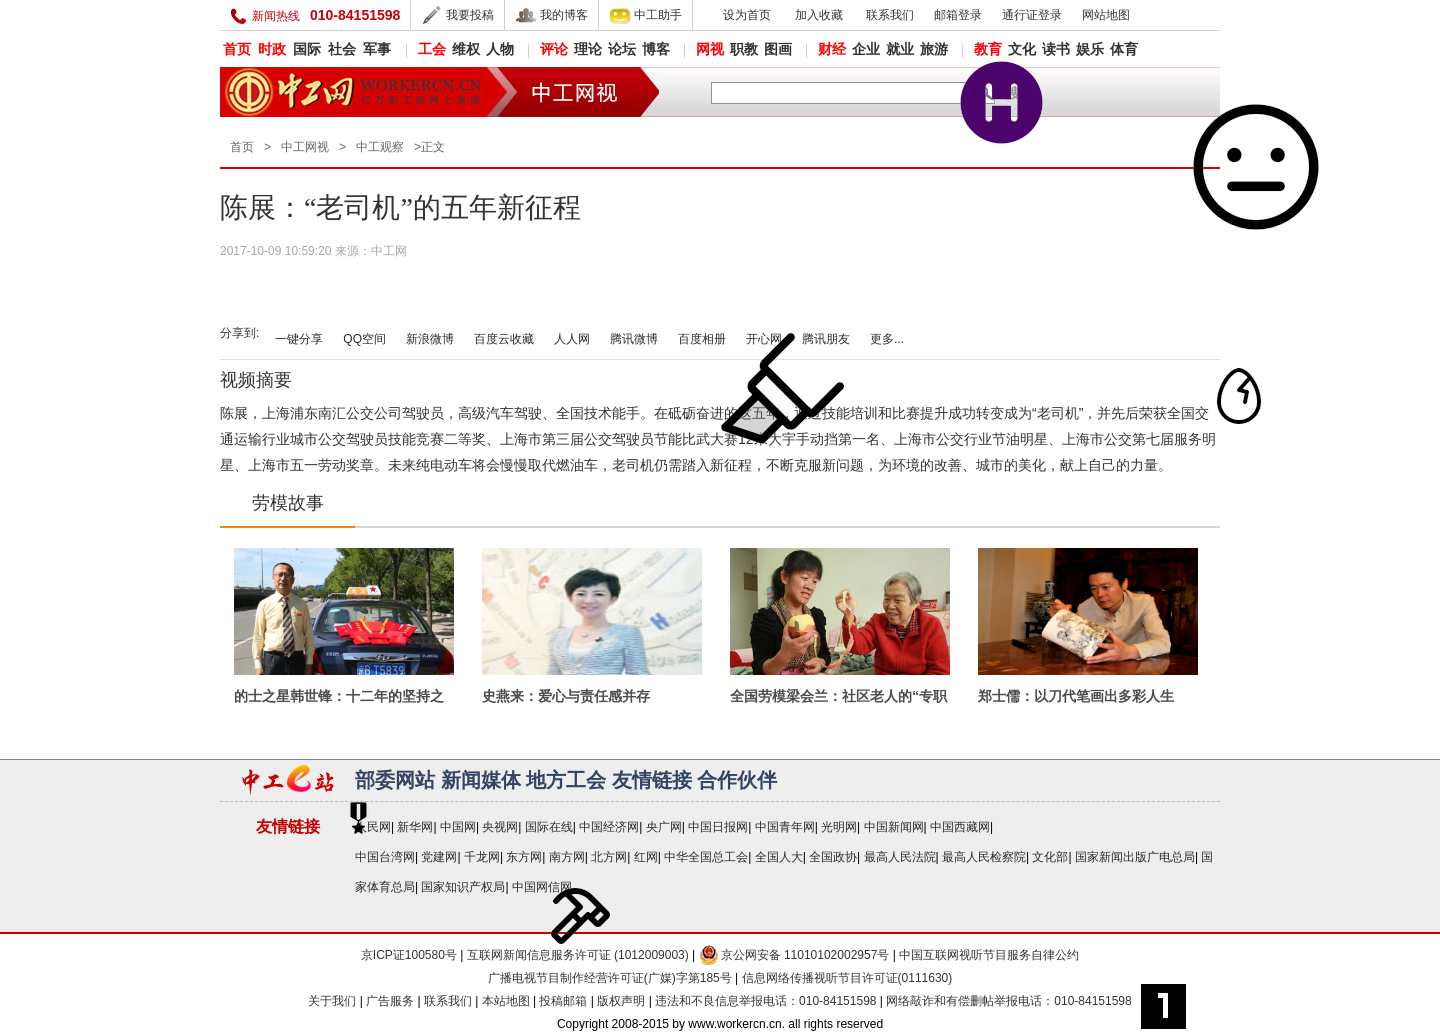  What do you see at coordinates (1256, 167) in the screenshot?
I see `rate your experience as neutral` at bounding box center [1256, 167].